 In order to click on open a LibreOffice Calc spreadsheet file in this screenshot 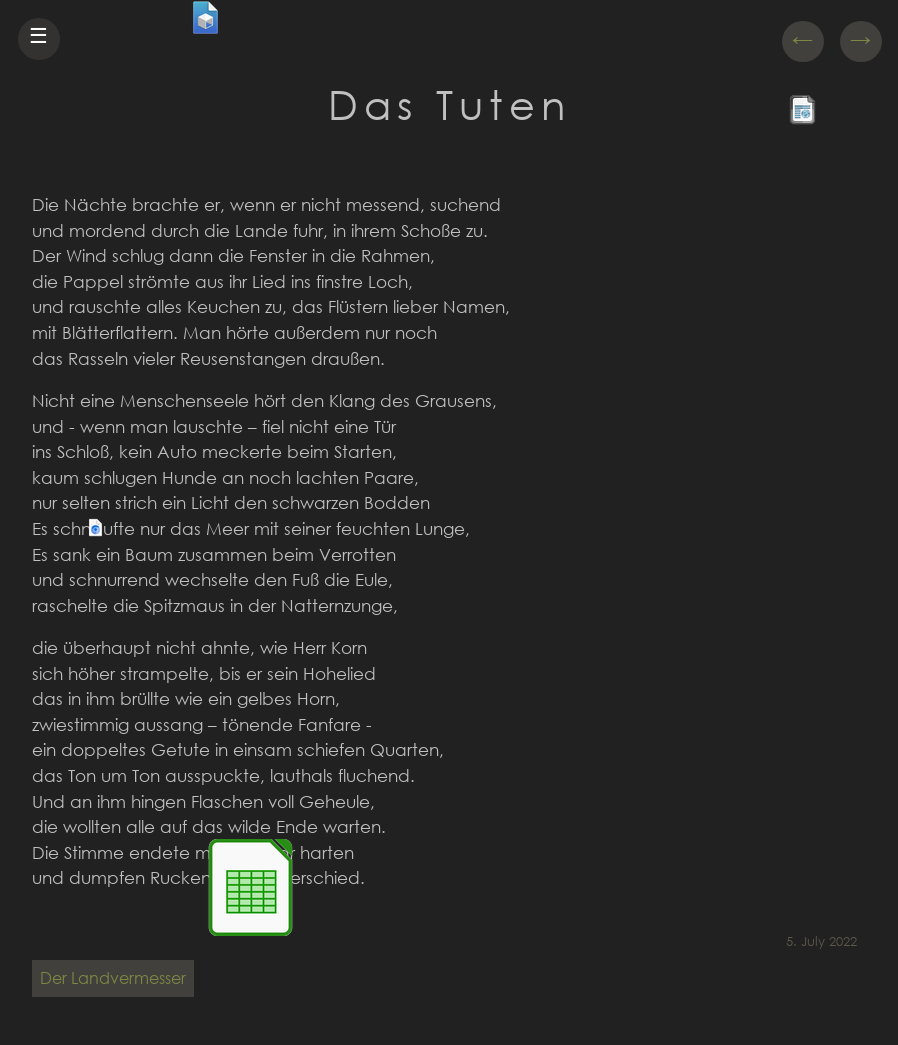, I will do `click(250, 887)`.